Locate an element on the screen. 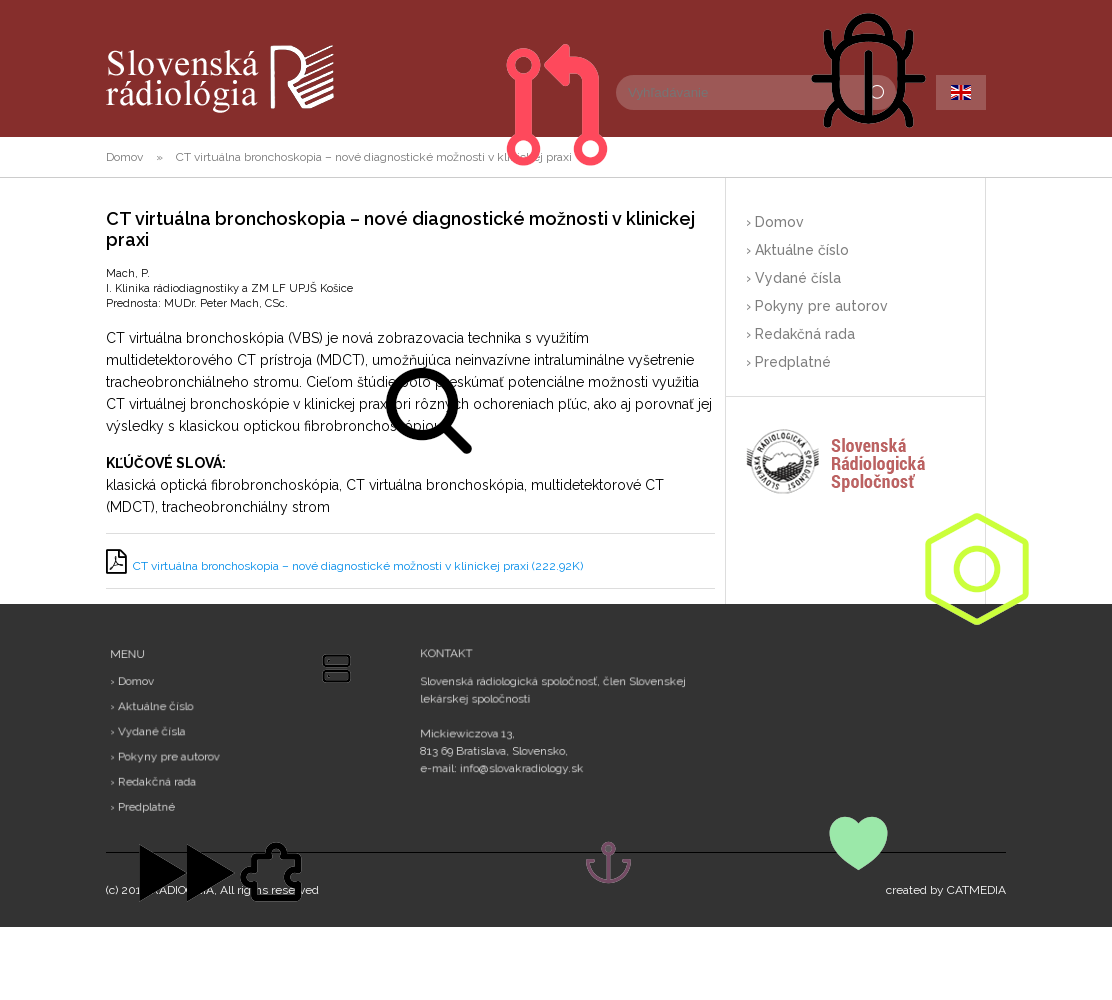 This screenshot has height=1000, width=1112. access plugins or extensions is located at coordinates (274, 874).